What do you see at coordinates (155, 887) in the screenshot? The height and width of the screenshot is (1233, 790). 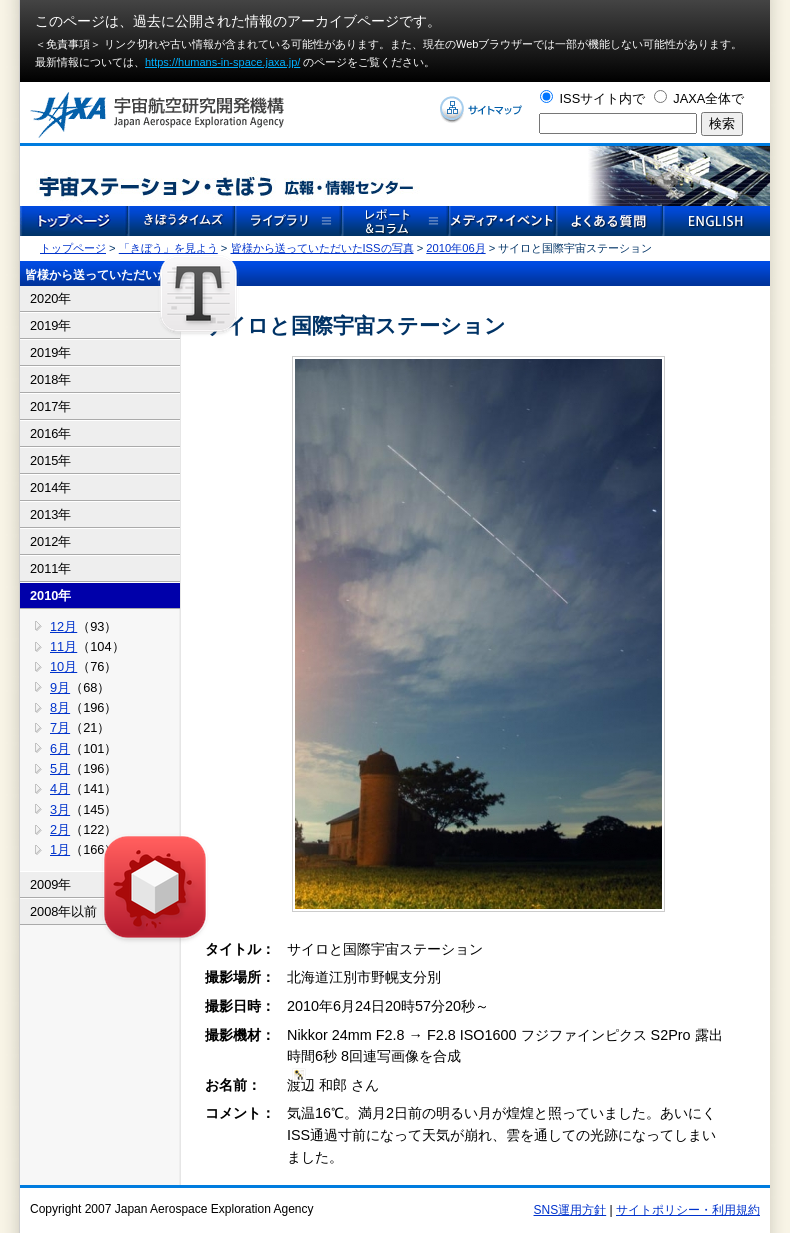 I see `launch assaultcube game` at bounding box center [155, 887].